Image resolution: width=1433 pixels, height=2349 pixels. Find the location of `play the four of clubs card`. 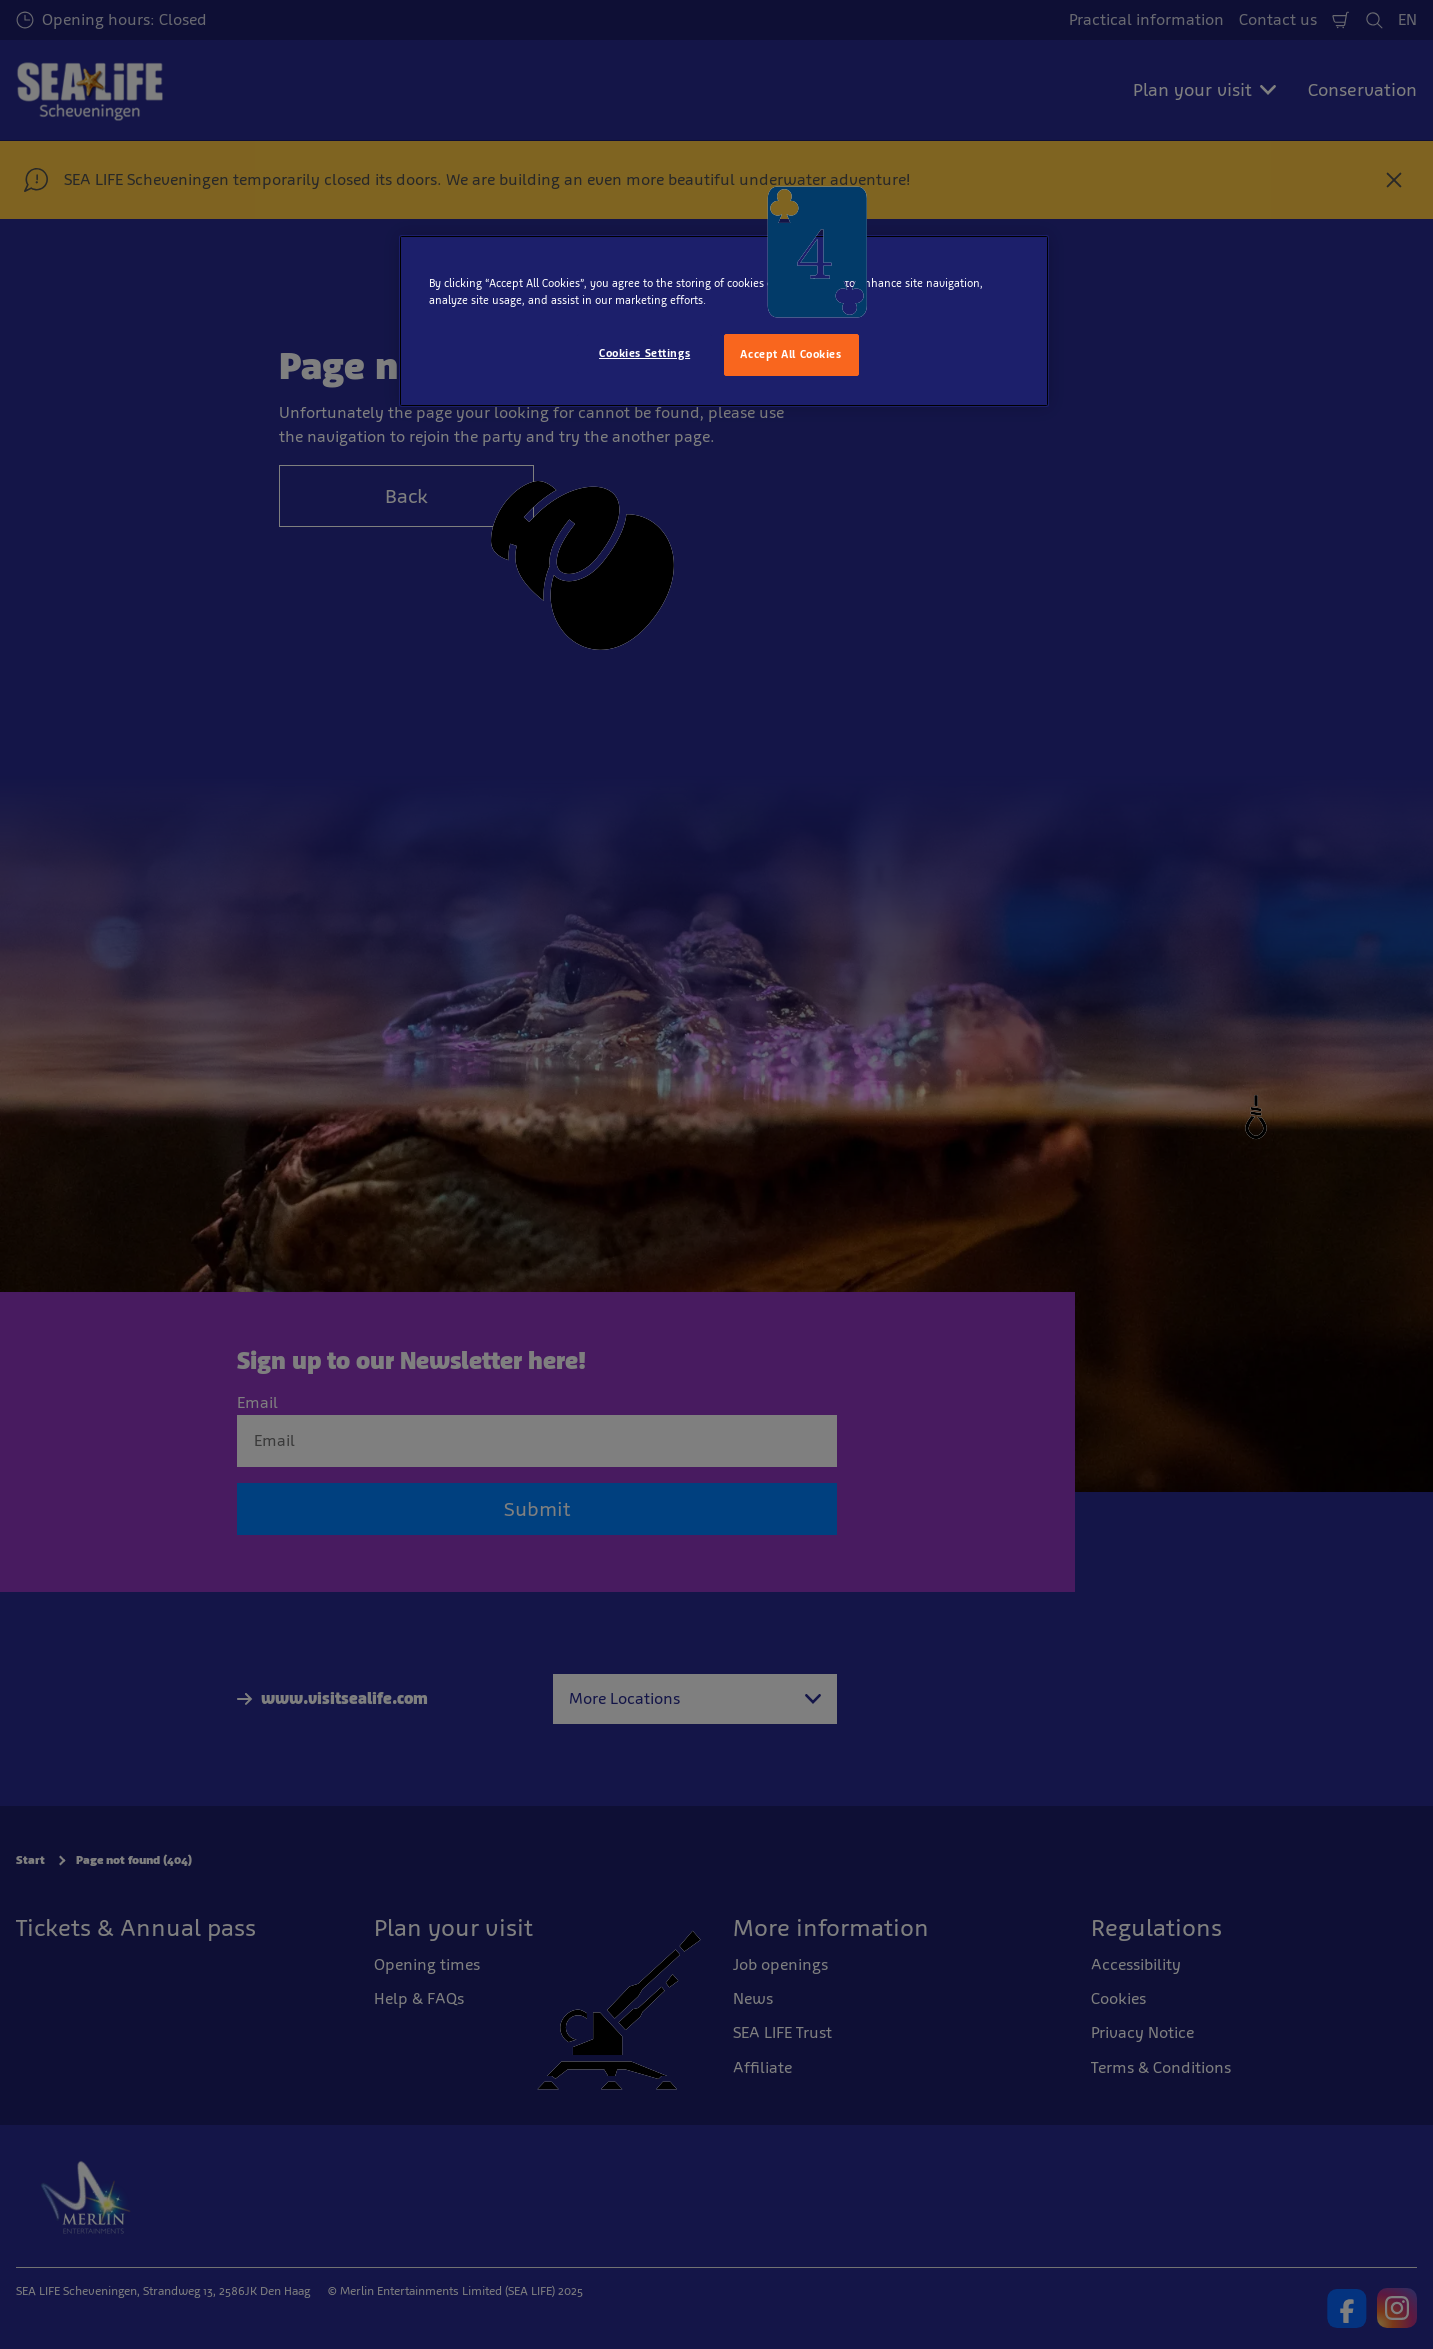

play the four of clubs card is located at coordinates (817, 252).